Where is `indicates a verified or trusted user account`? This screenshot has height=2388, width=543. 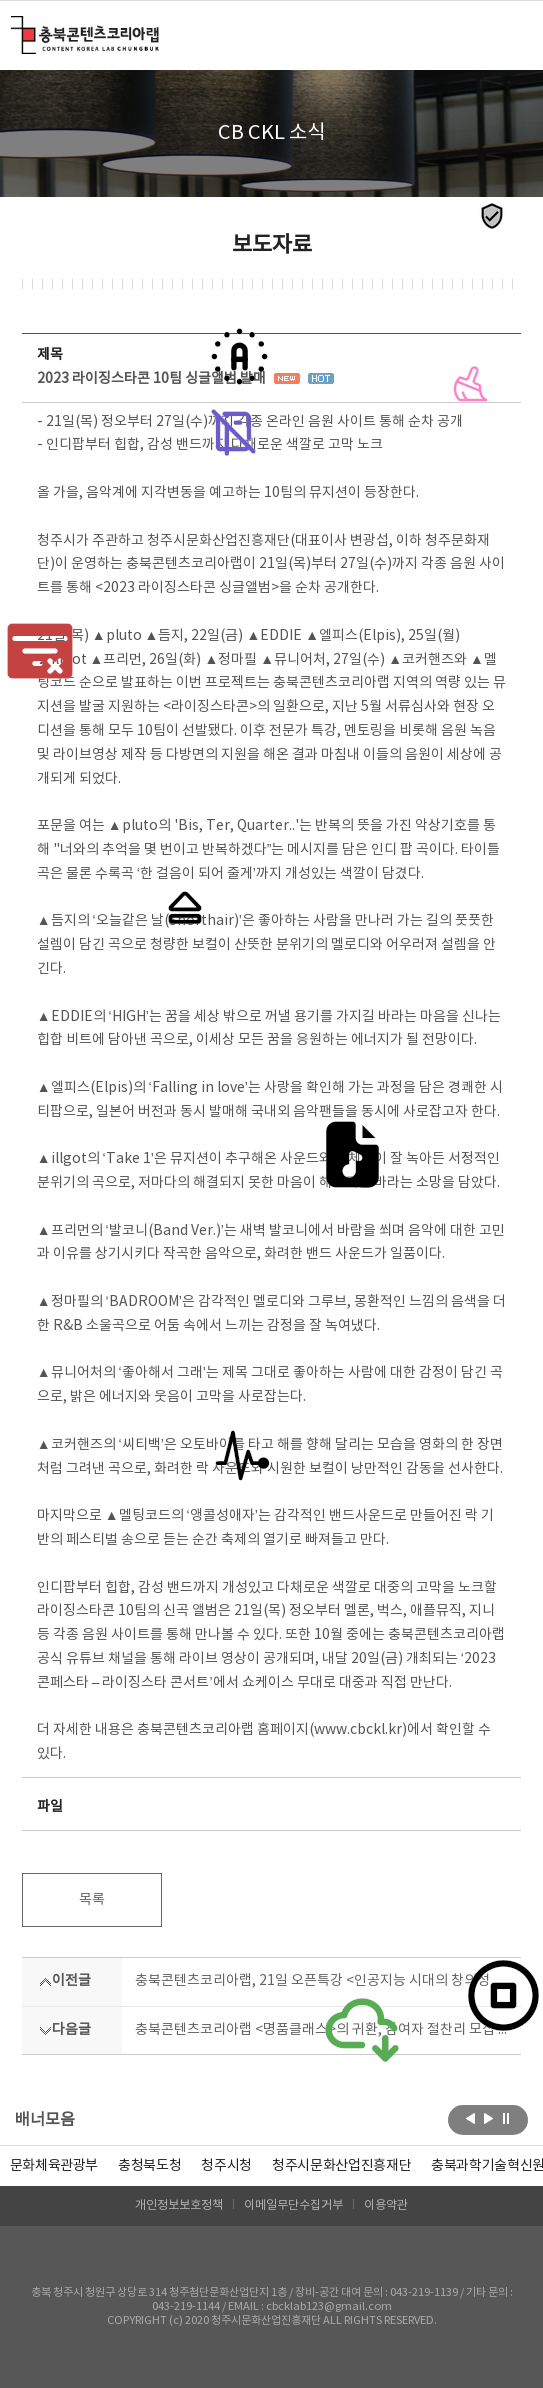
indicates a verified or trusted user account is located at coordinates (492, 216).